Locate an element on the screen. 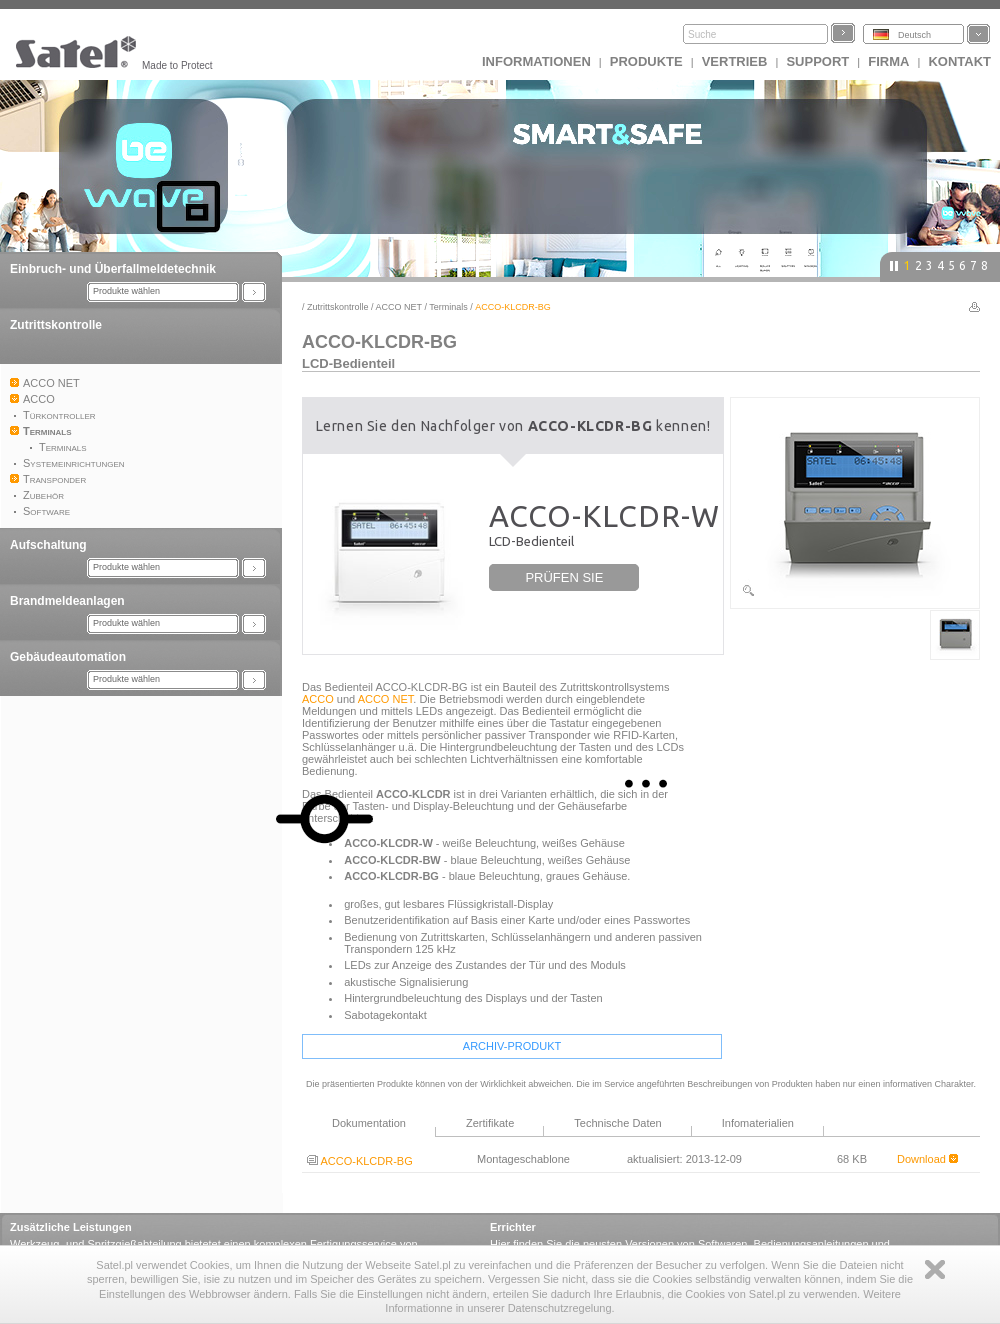  view commit history is located at coordinates (324, 820).